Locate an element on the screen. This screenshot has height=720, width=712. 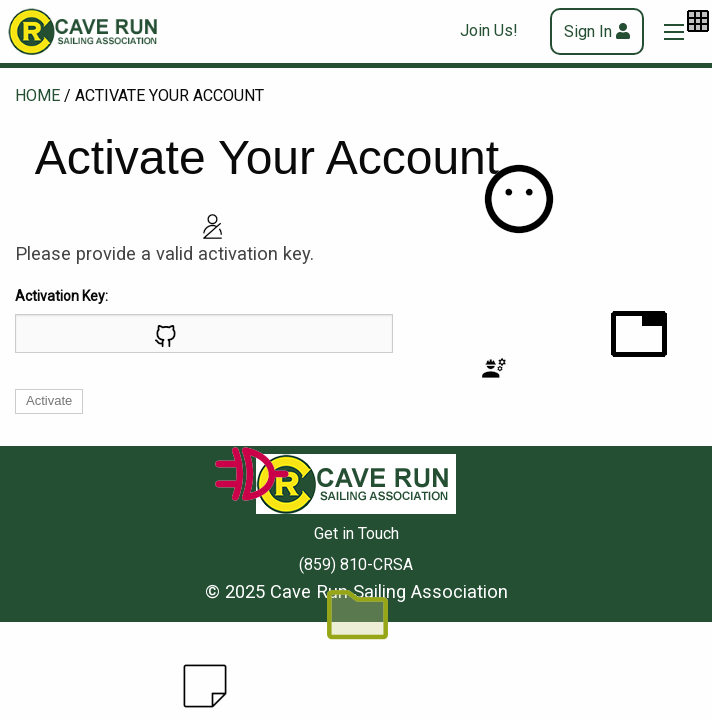
open a new browser tab is located at coordinates (639, 334).